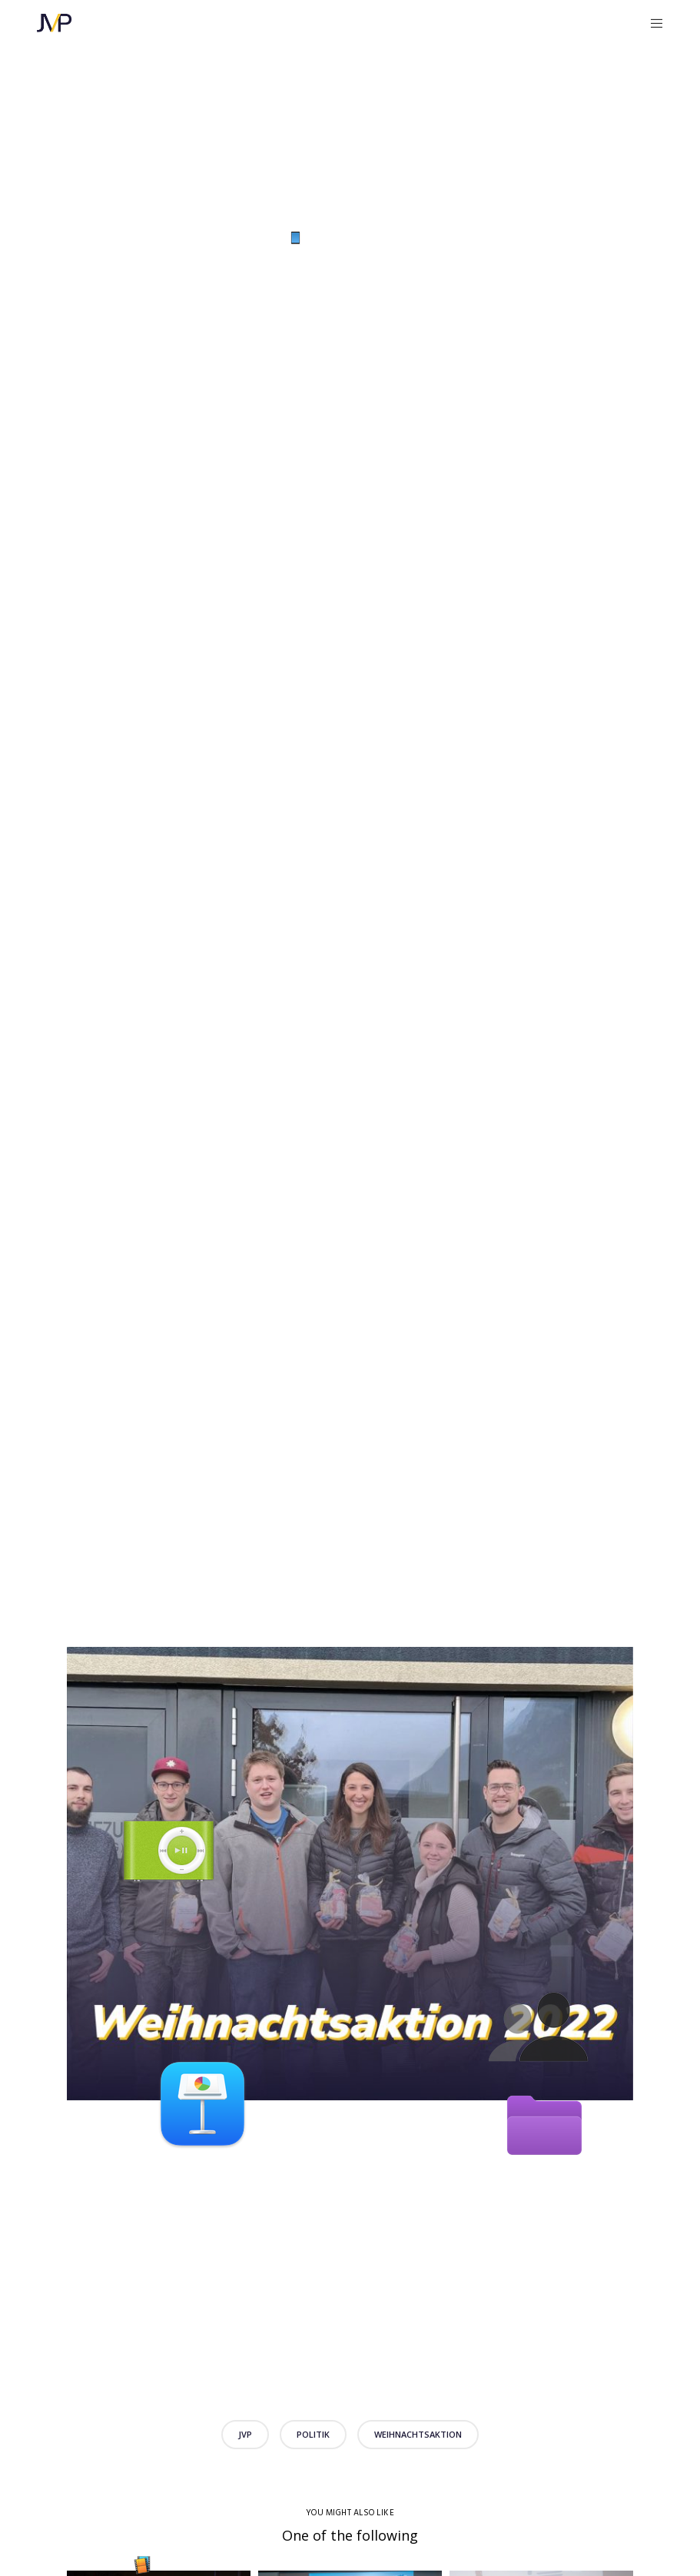 The width and height of the screenshot is (700, 2576). What do you see at coordinates (538, 2017) in the screenshot?
I see `view group or shared folder` at bounding box center [538, 2017].